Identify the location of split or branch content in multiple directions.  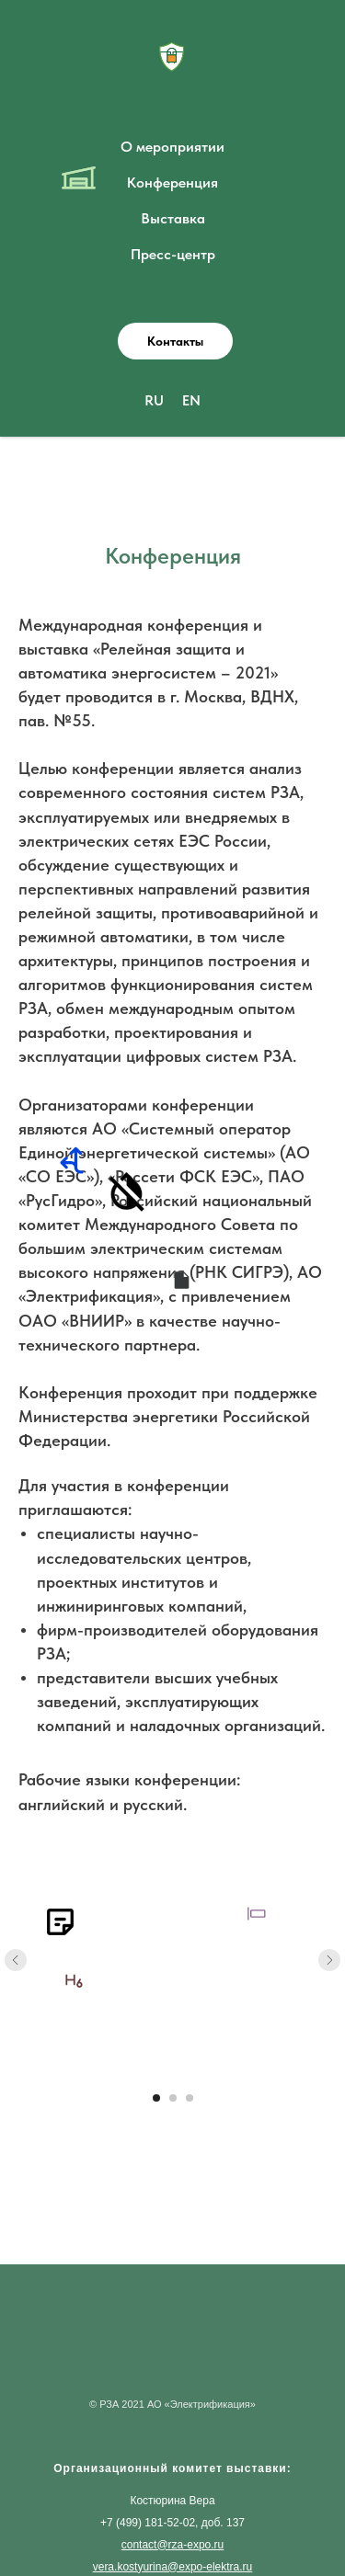
(73, 1161).